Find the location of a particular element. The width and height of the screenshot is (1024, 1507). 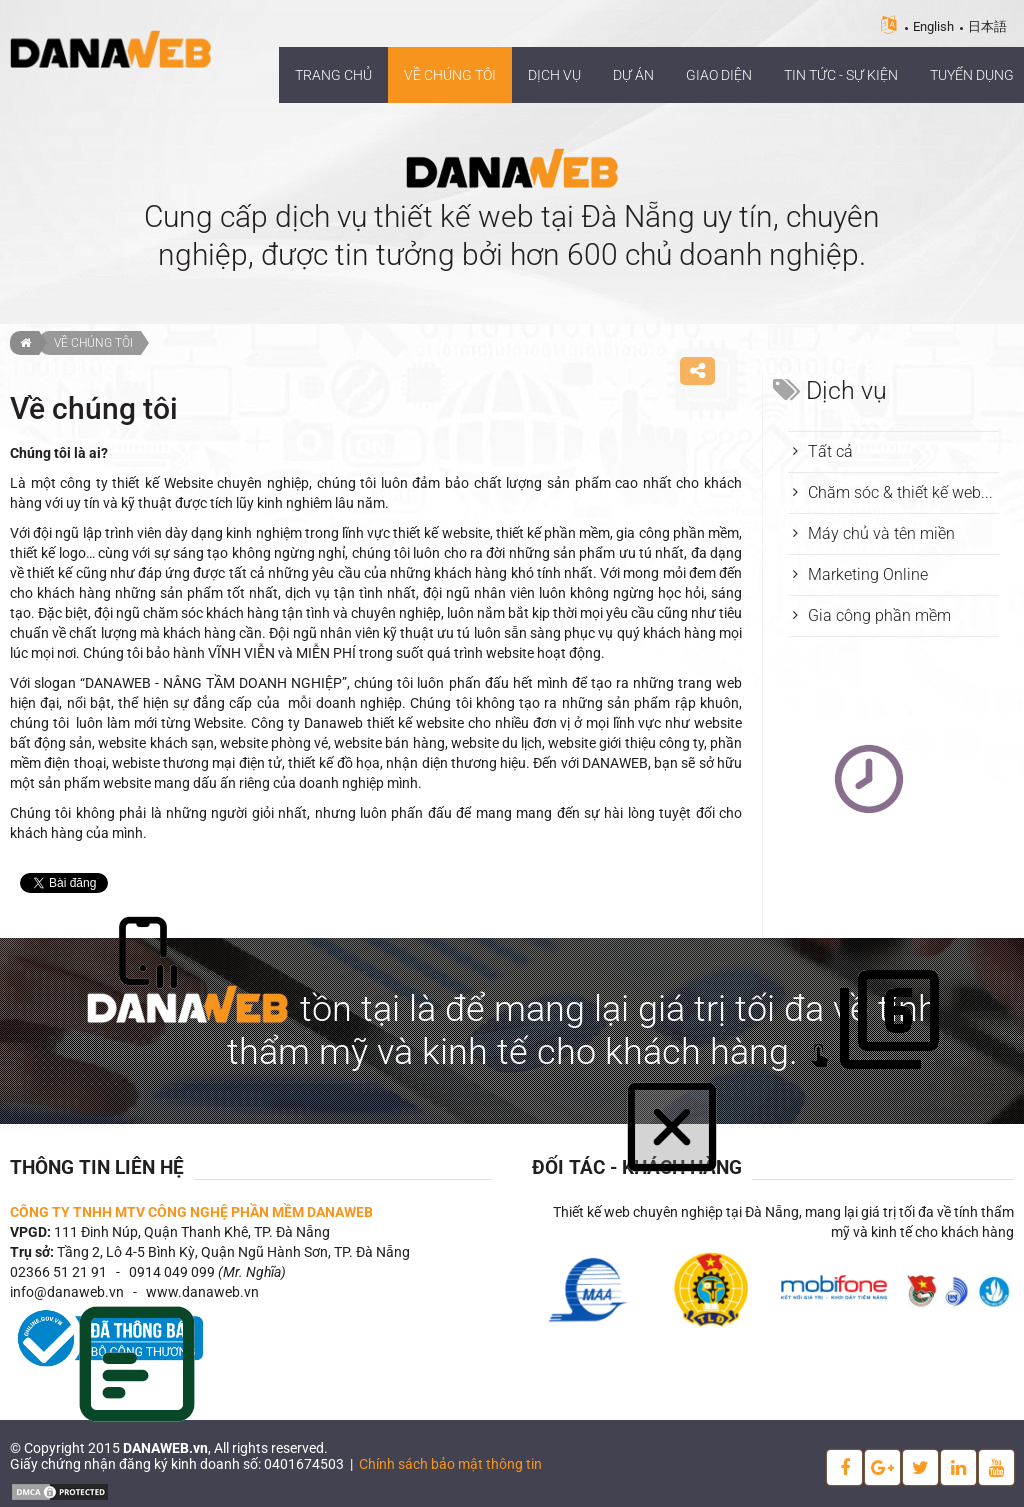

indicates 6 items selected or filtered is located at coordinates (889, 1019).